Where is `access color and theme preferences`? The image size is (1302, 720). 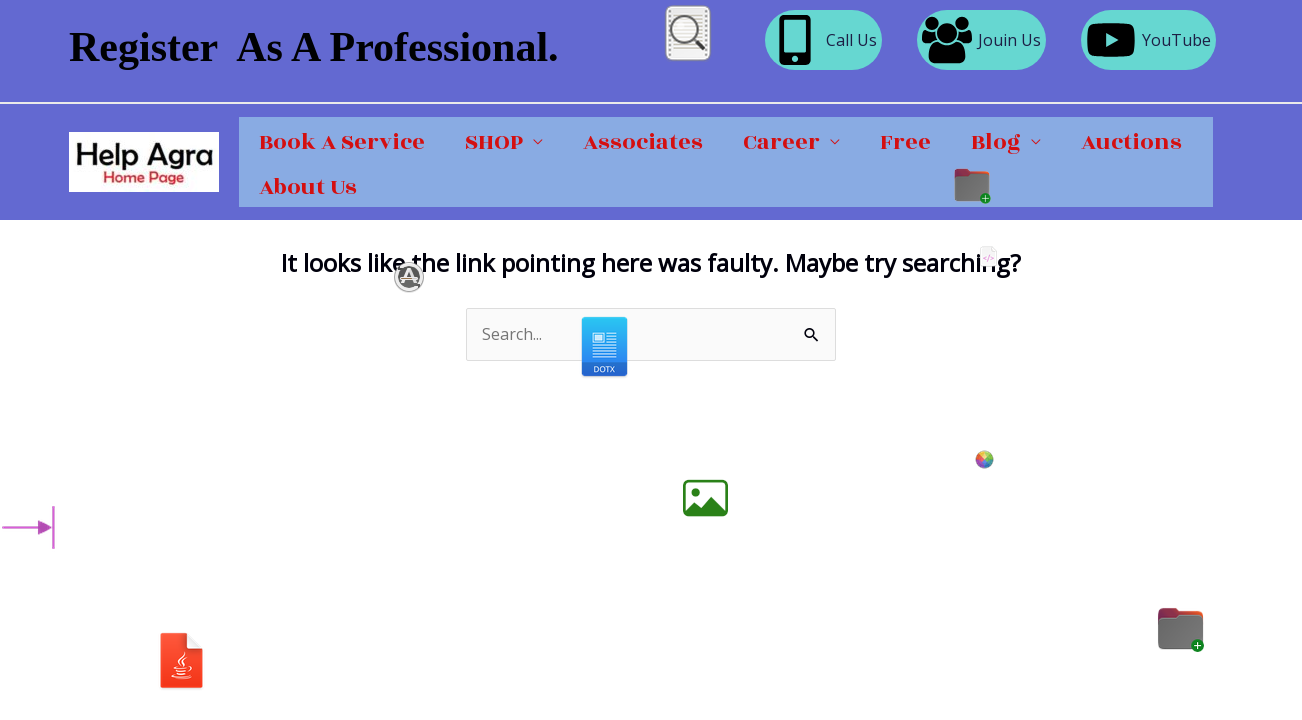
access color and theme preferences is located at coordinates (984, 459).